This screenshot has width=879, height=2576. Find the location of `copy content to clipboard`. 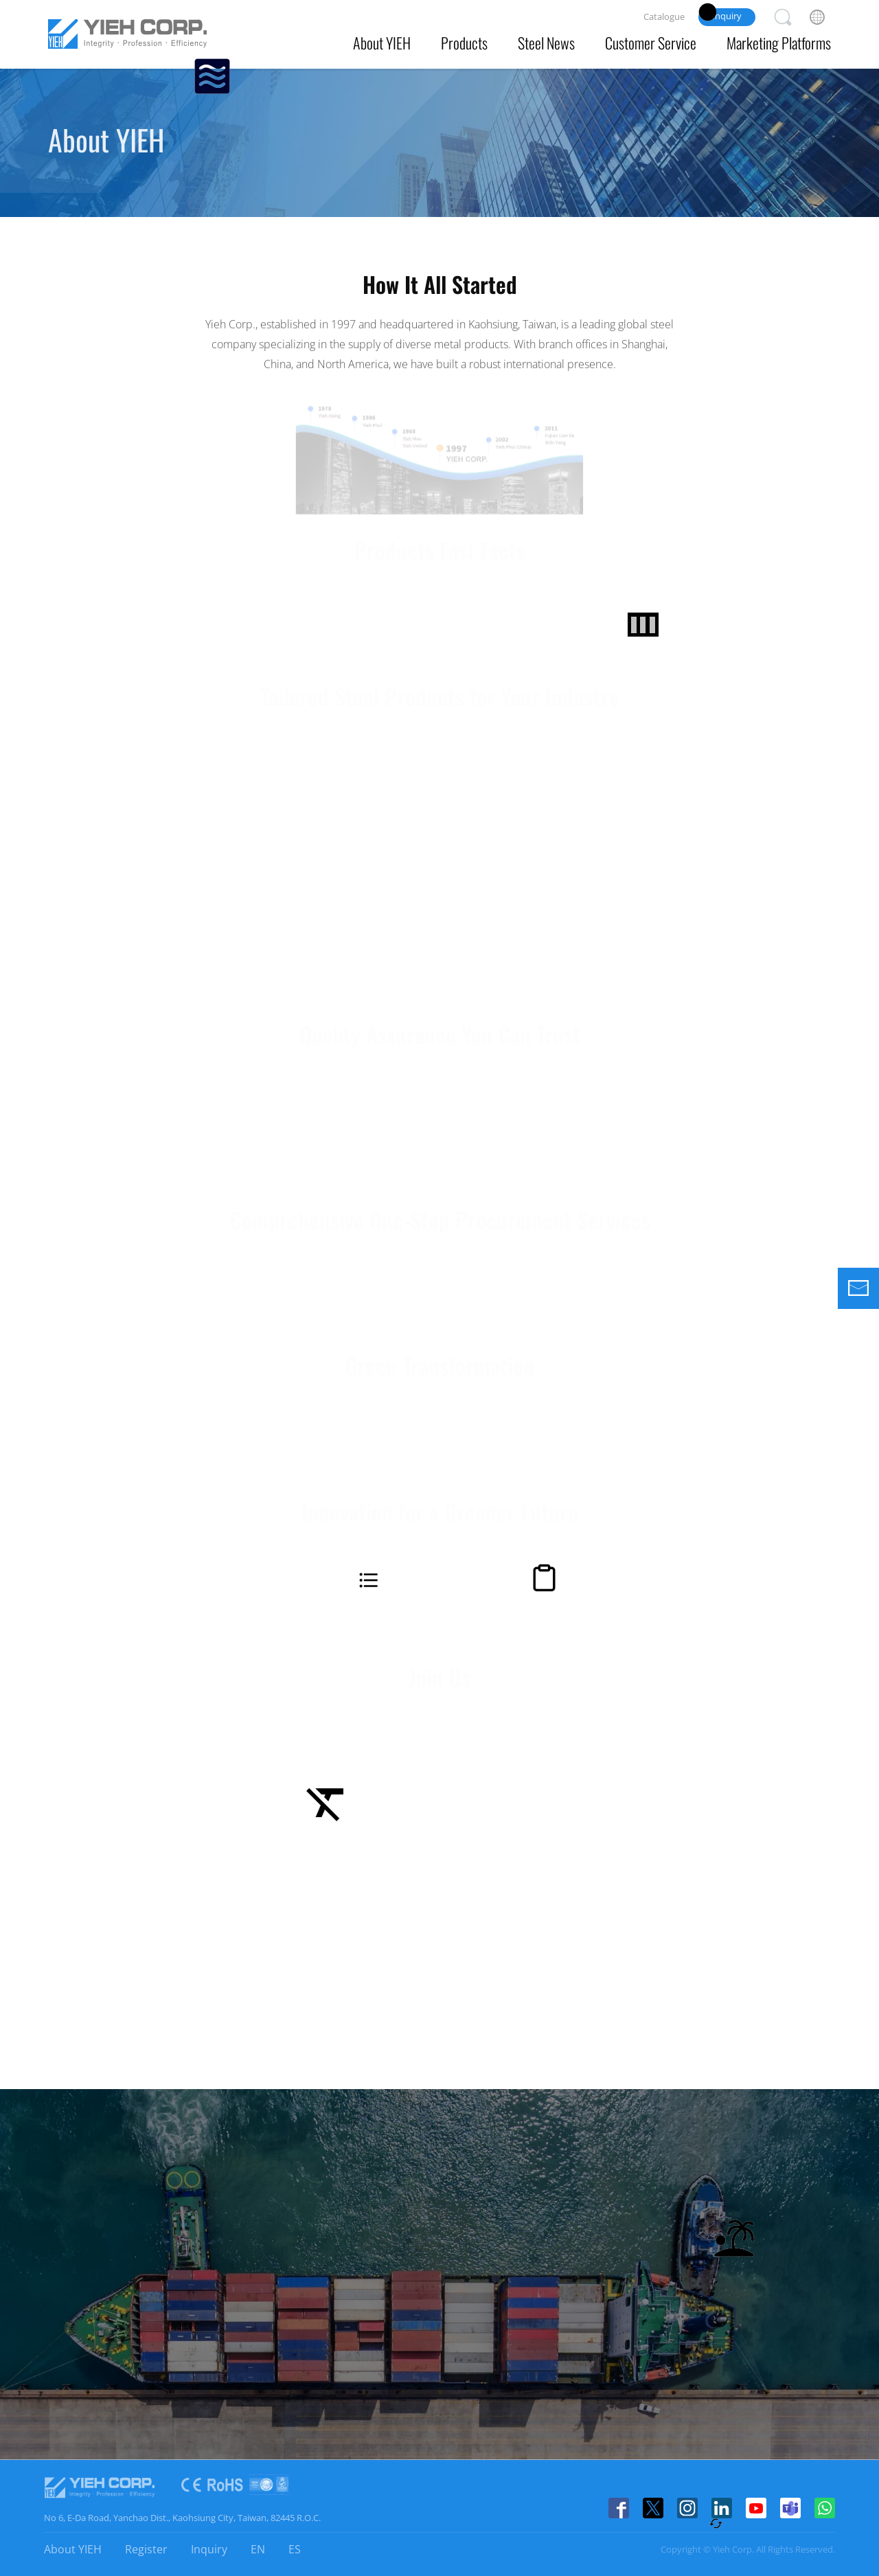

copy content to clipboard is located at coordinates (544, 1577).